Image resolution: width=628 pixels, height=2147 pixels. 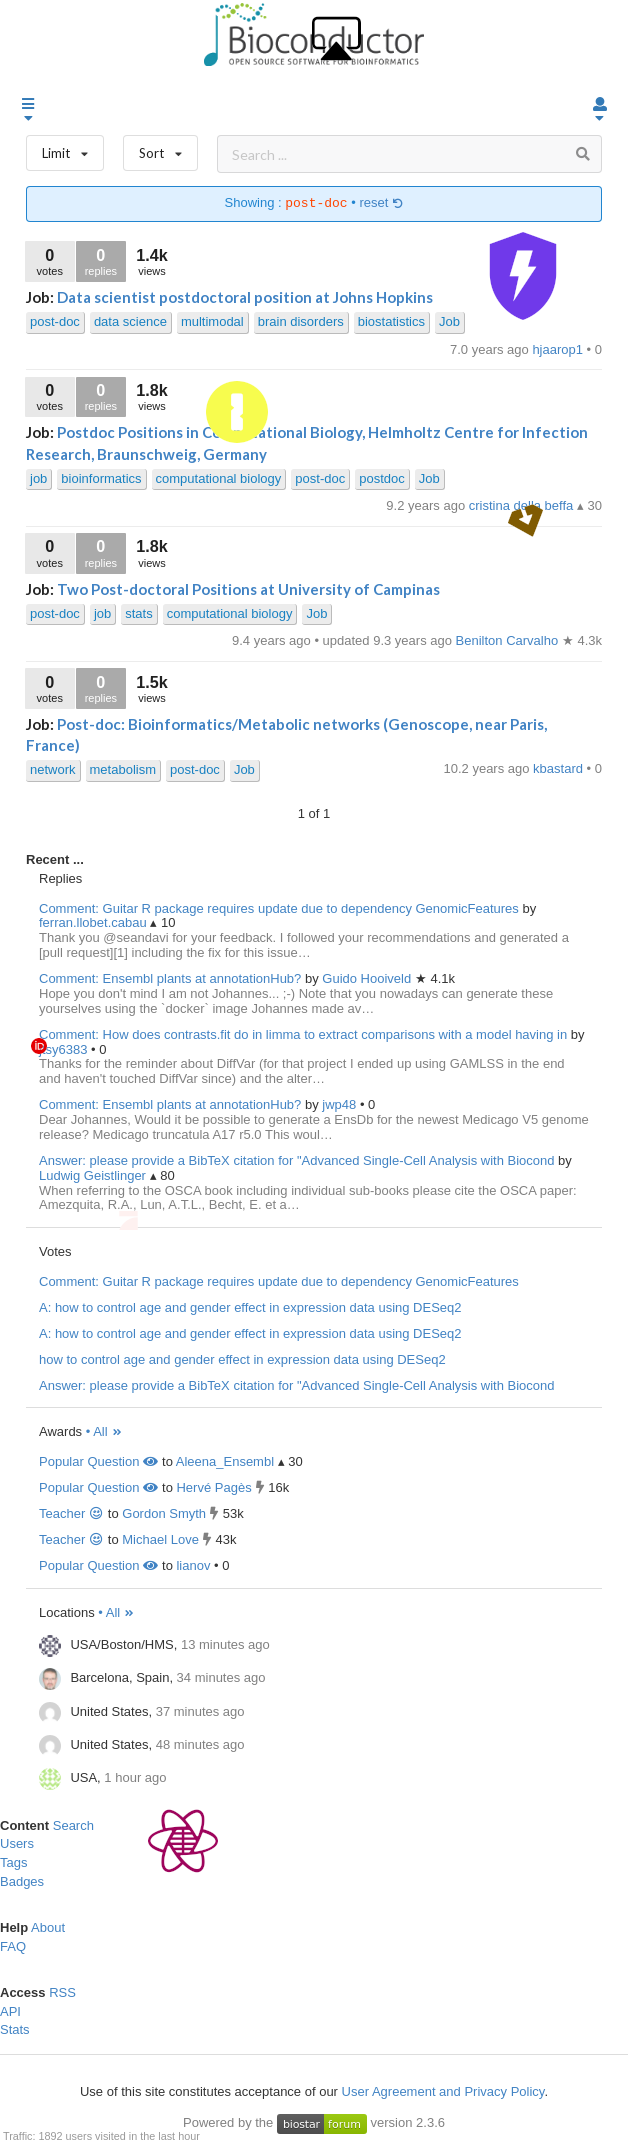 I want to click on link to your ORCID researcher profile, so click(x=39, y=1046).